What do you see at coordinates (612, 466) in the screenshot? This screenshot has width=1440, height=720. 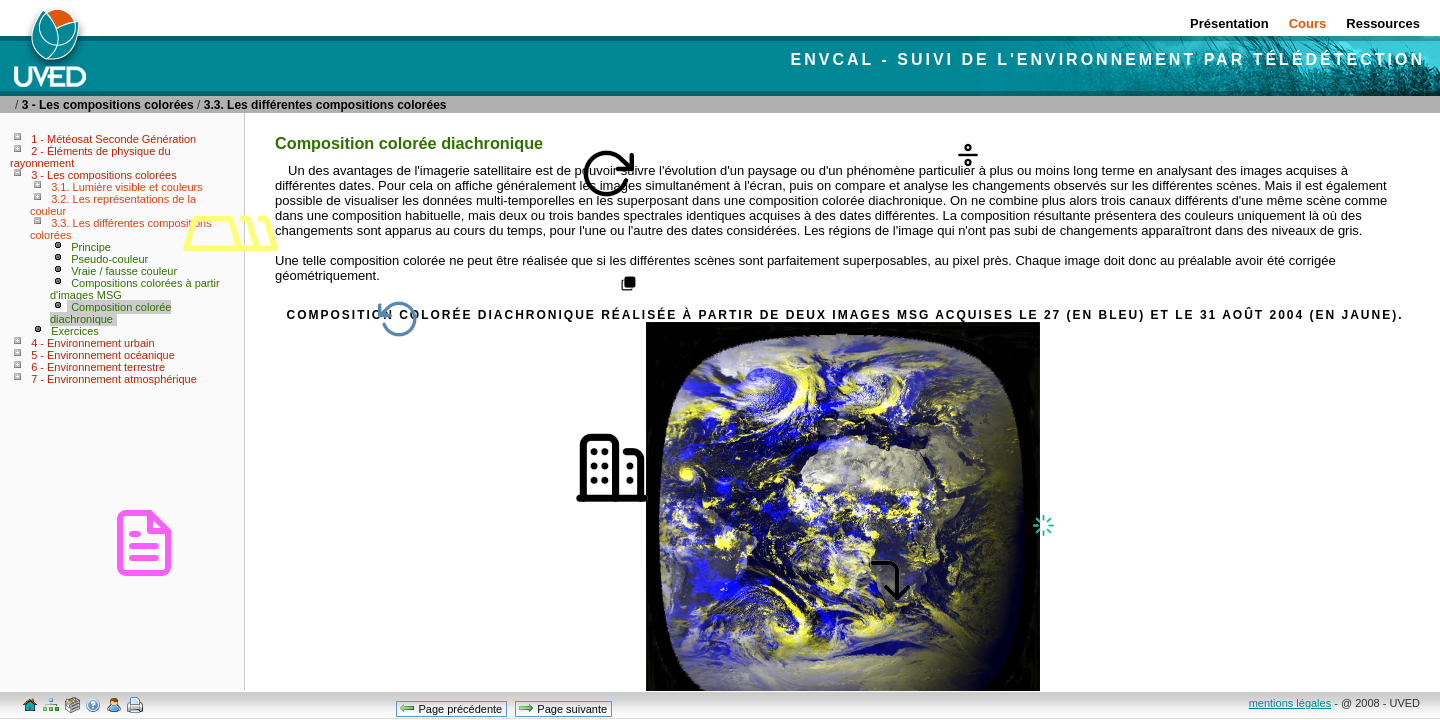 I see `view nearby buildings or properties` at bounding box center [612, 466].